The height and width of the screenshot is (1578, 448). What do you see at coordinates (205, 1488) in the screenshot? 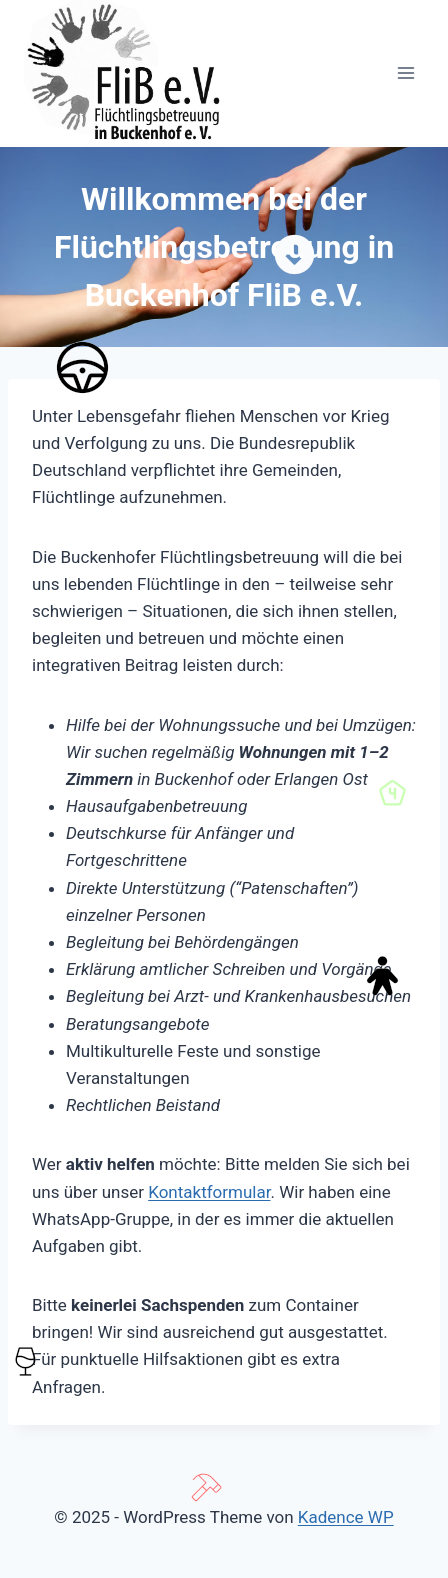
I see `access tools or settings` at bounding box center [205, 1488].